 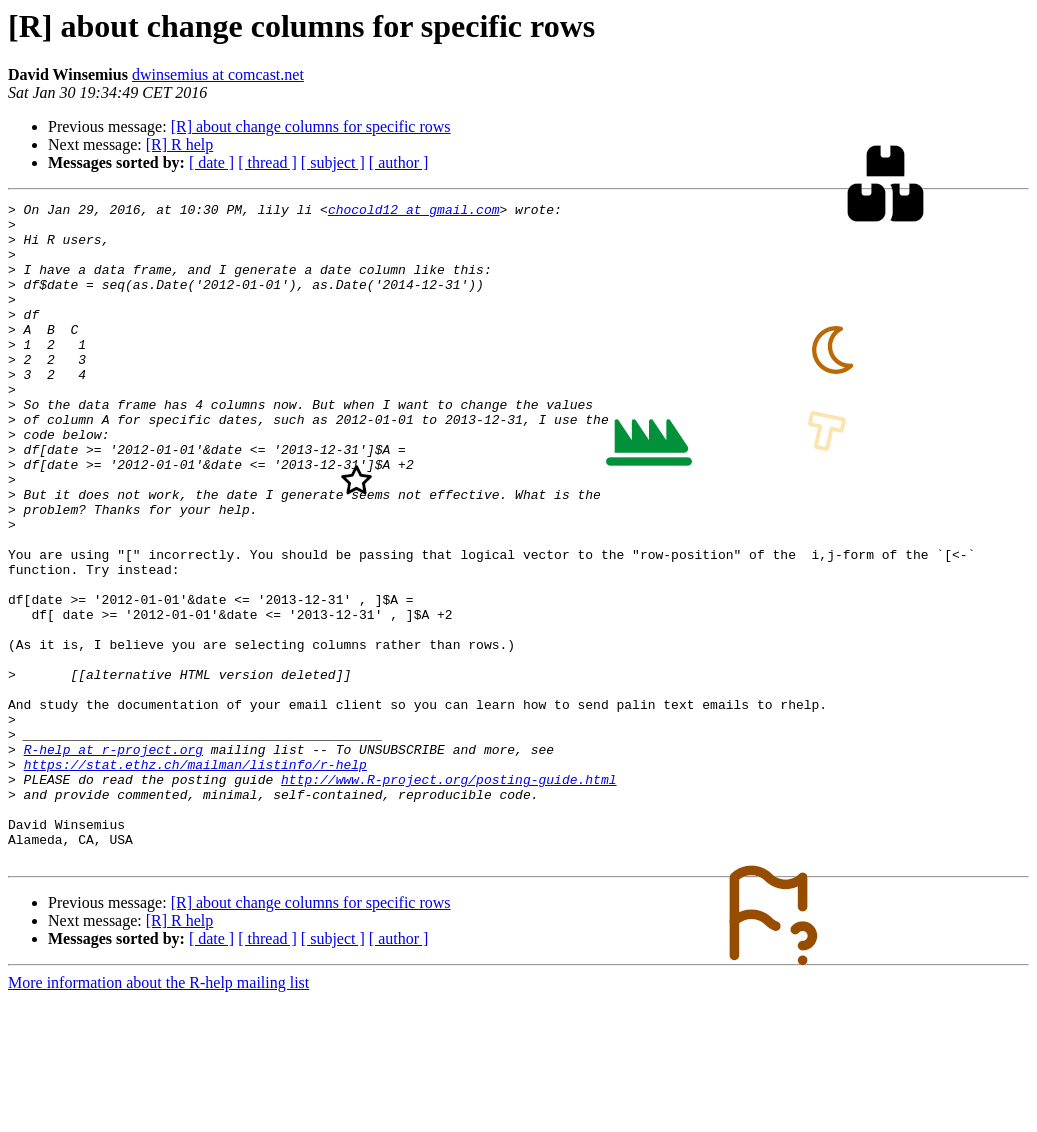 What do you see at coordinates (356, 480) in the screenshot?
I see `add item to favorites` at bounding box center [356, 480].